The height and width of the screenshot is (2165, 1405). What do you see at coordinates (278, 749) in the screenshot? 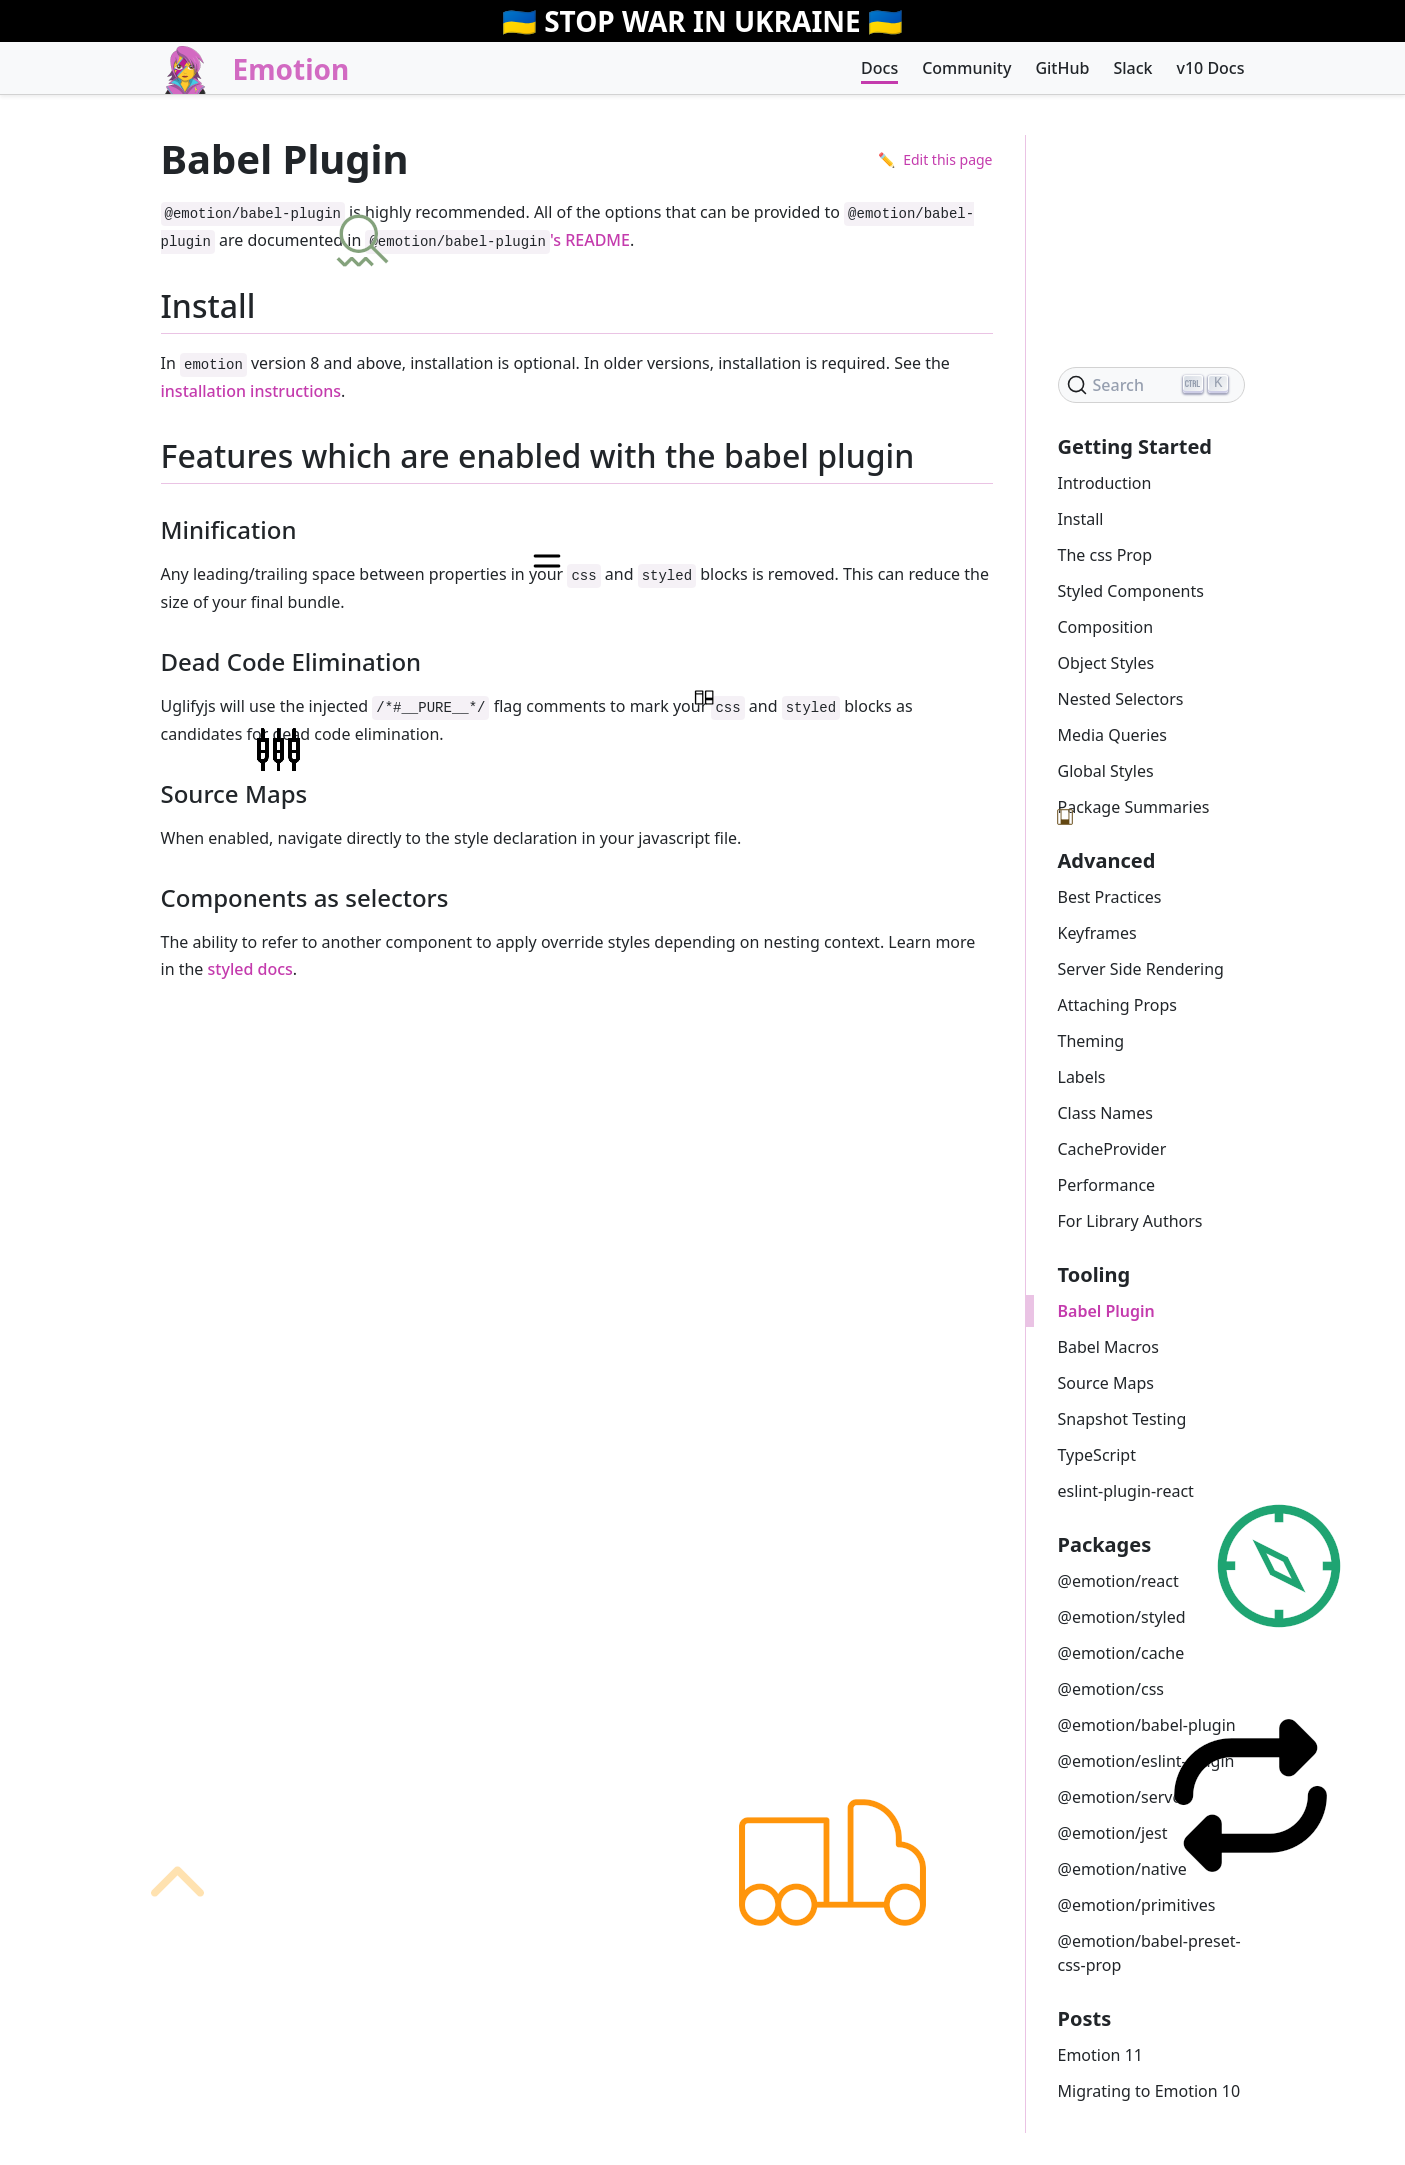
I see `configure audio/video input settings` at bounding box center [278, 749].